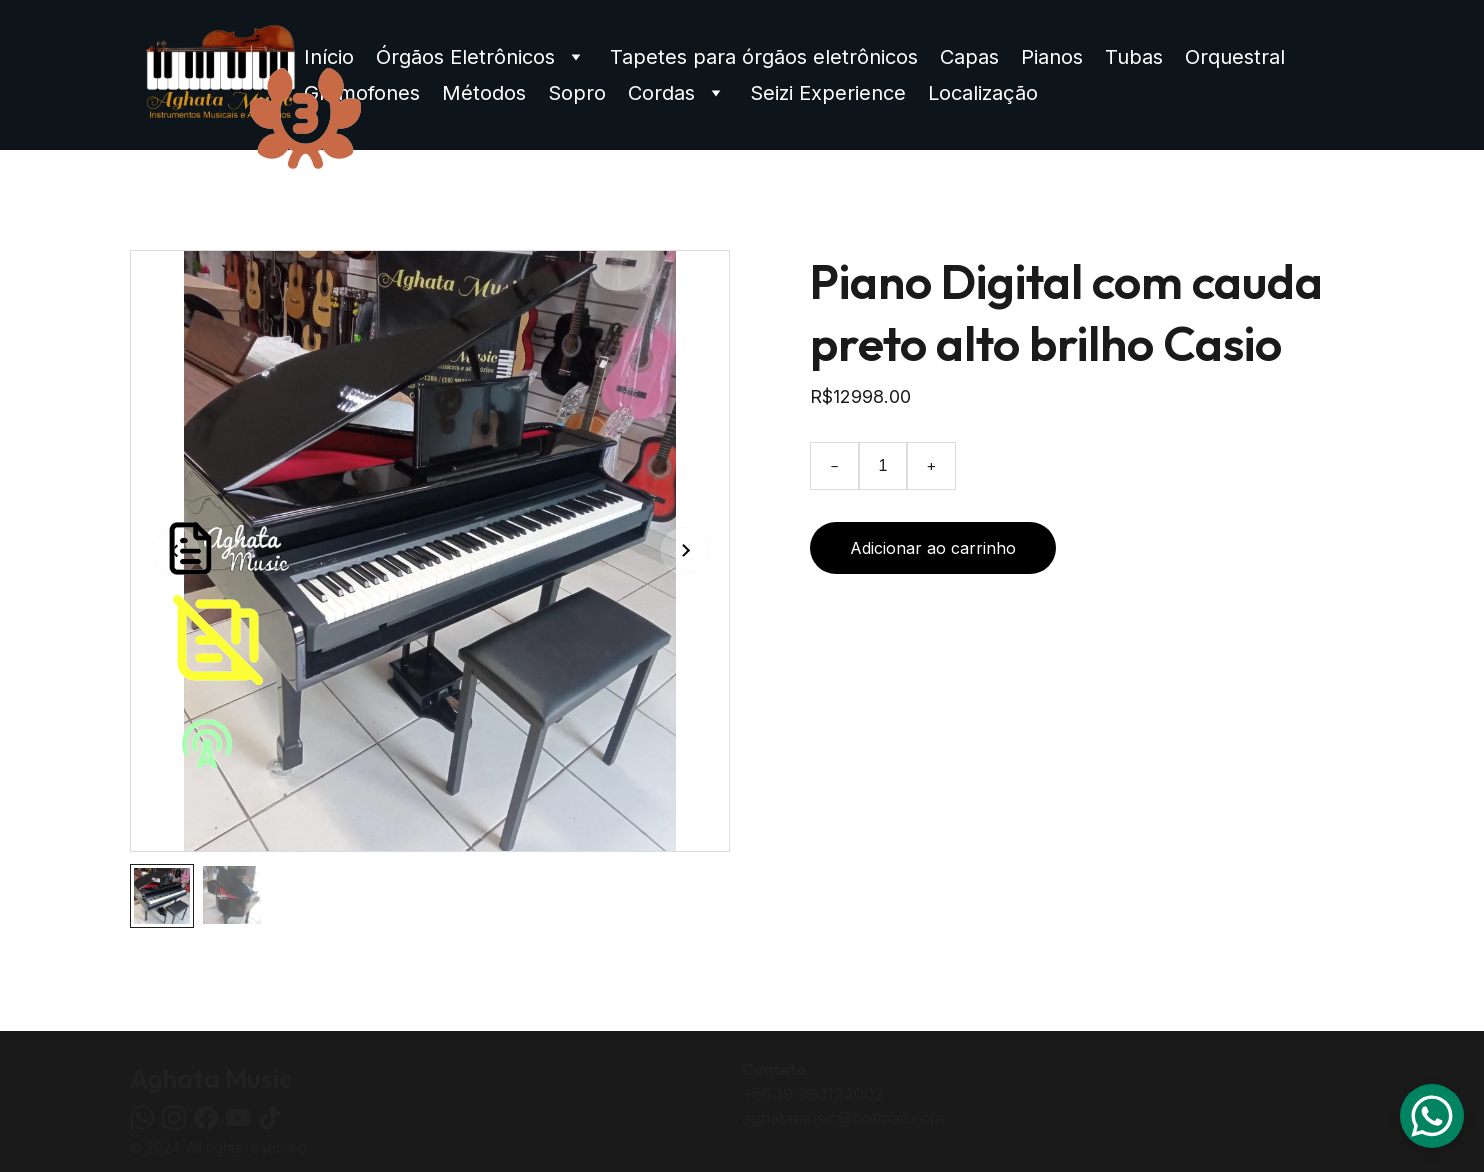  What do you see at coordinates (218, 640) in the screenshot?
I see `disable news feed notifications` at bounding box center [218, 640].